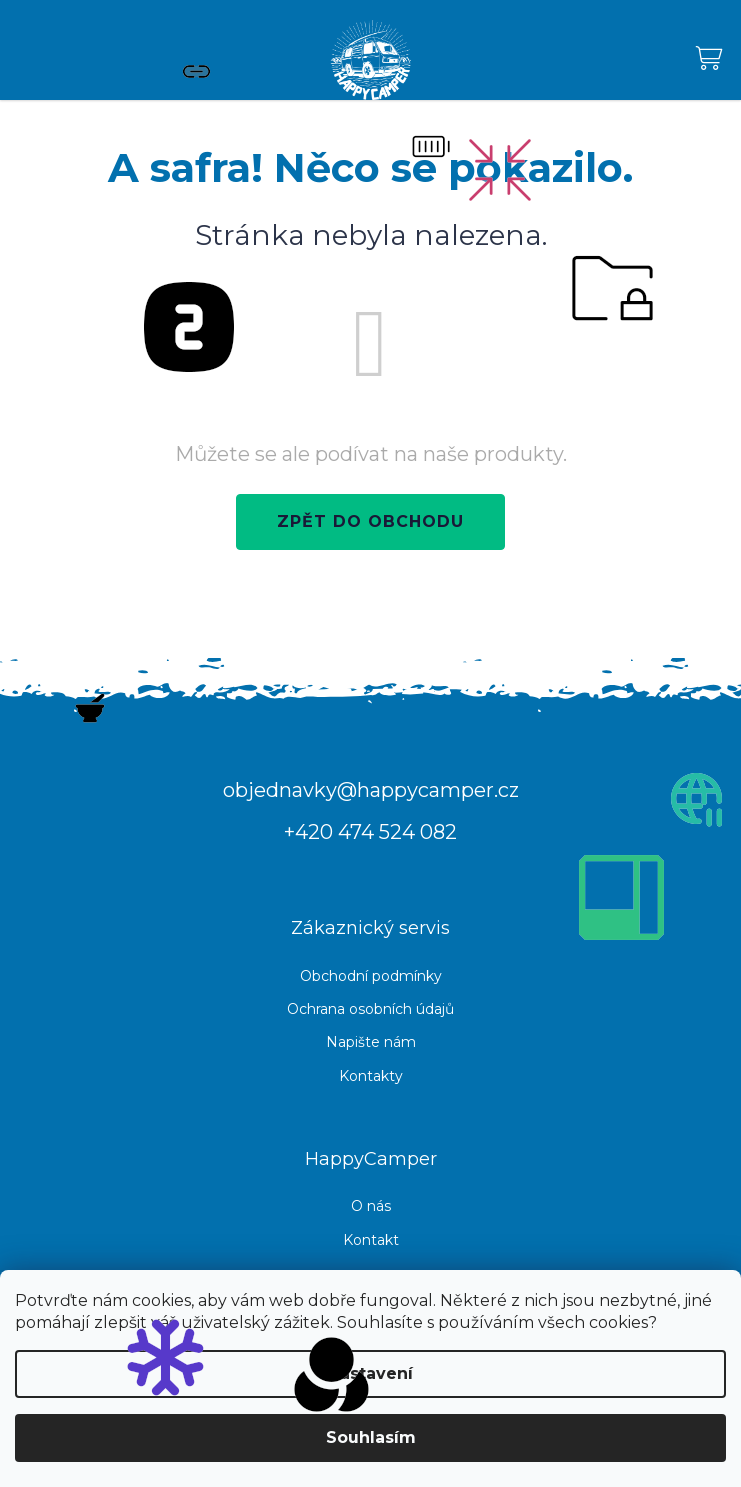  What do you see at coordinates (612, 286) in the screenshot?
I see `access a password-protected folder` at bounding box center [612, 286].